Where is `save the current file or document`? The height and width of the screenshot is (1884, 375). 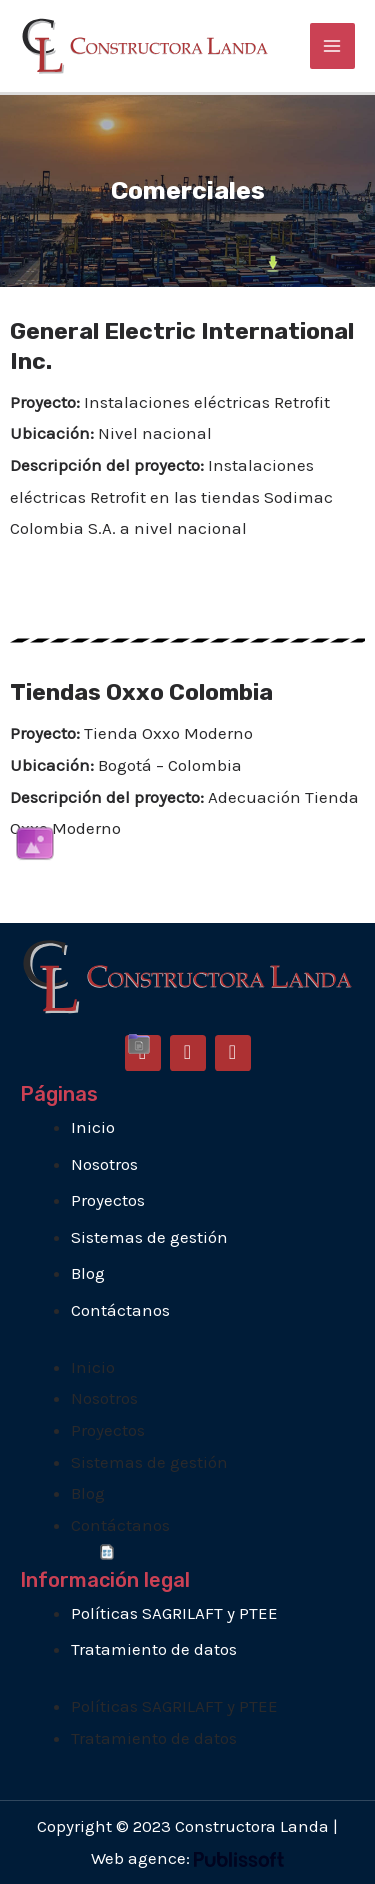
save the current file or document is located at coordinates (273, 263).